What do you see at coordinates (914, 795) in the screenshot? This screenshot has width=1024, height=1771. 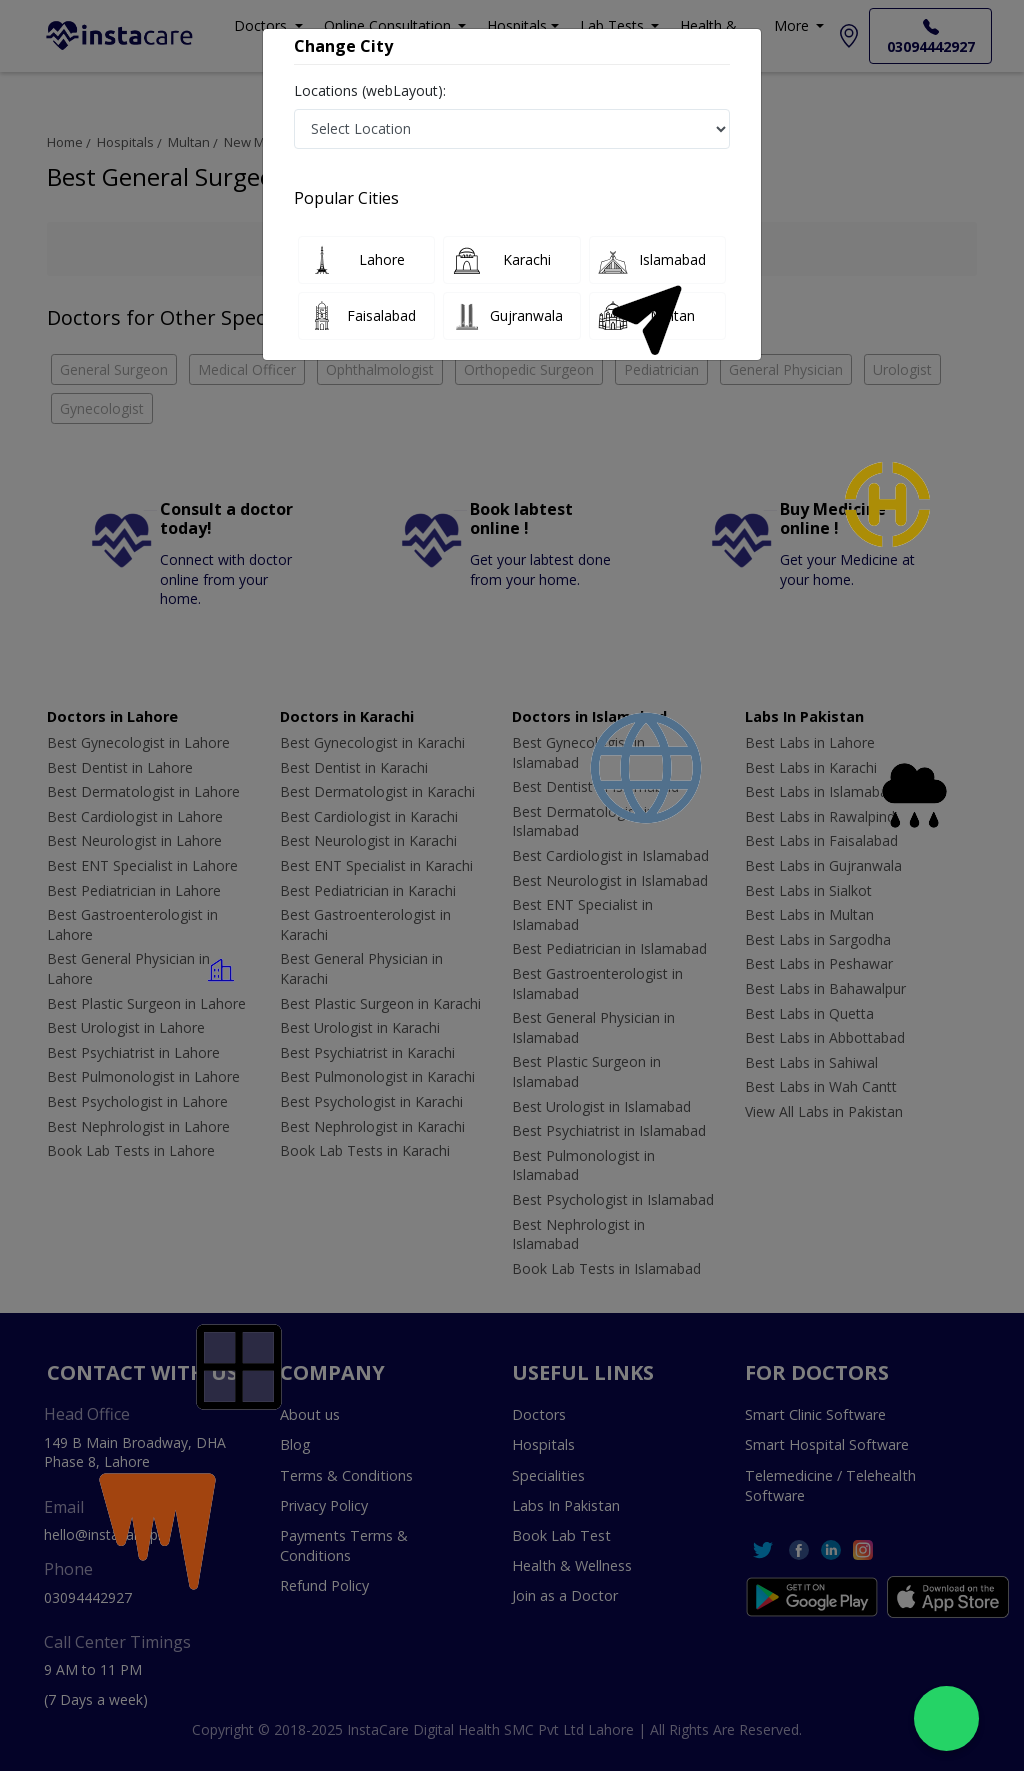 I see `indicates rainy weather conditions` at bounding box center [914, 795].